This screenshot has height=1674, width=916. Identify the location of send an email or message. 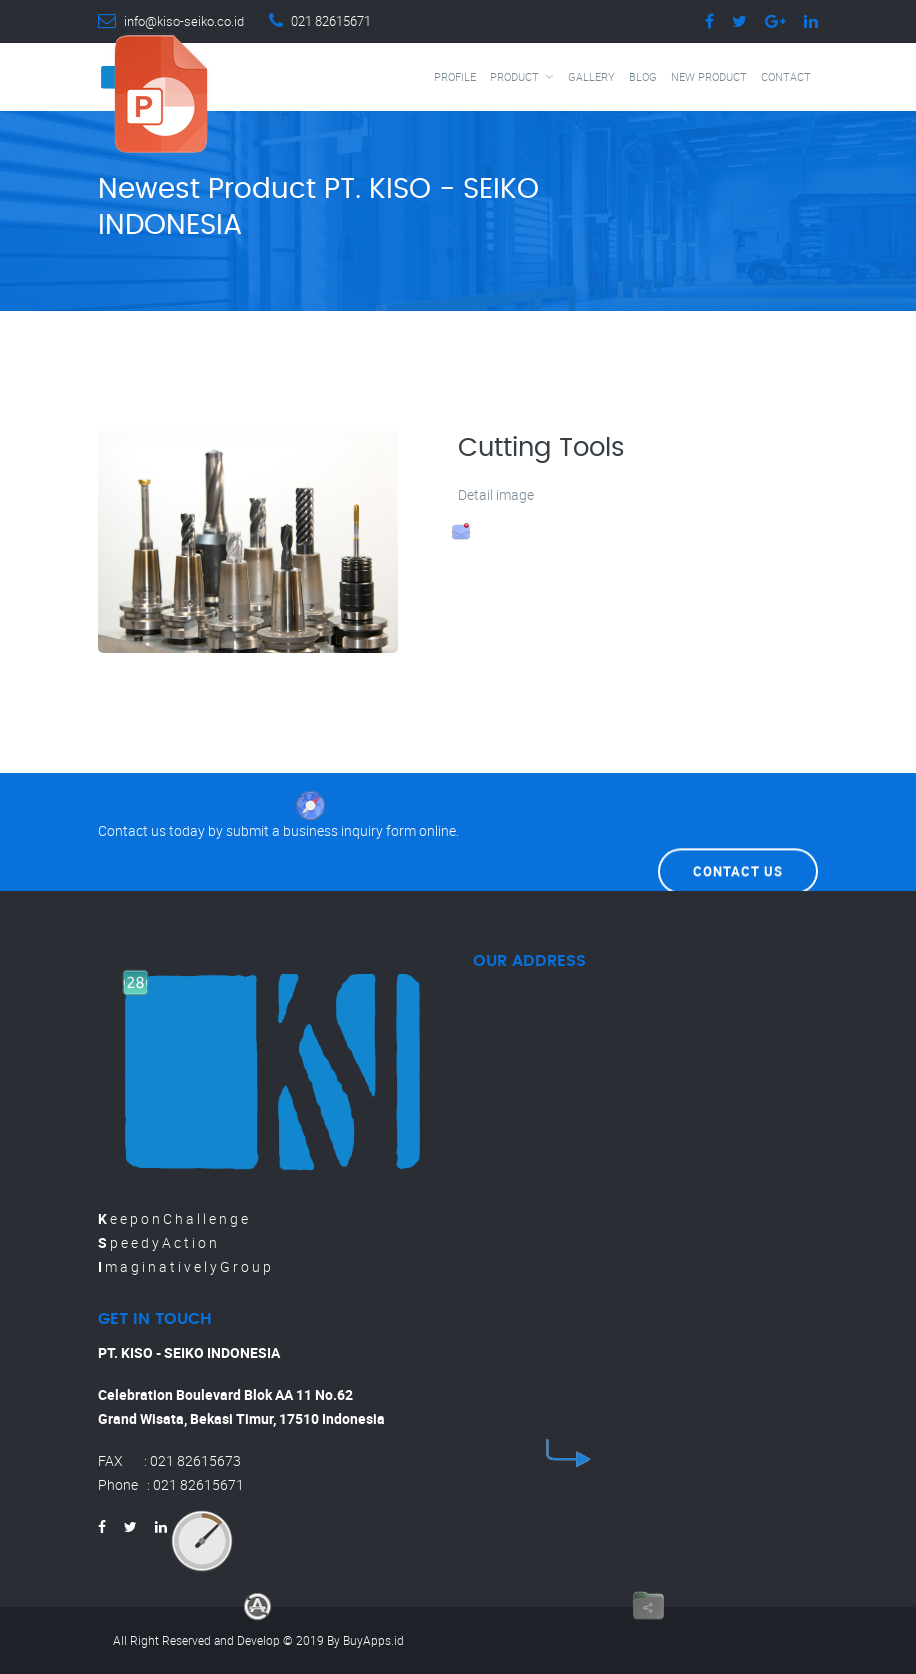
(461, 532).